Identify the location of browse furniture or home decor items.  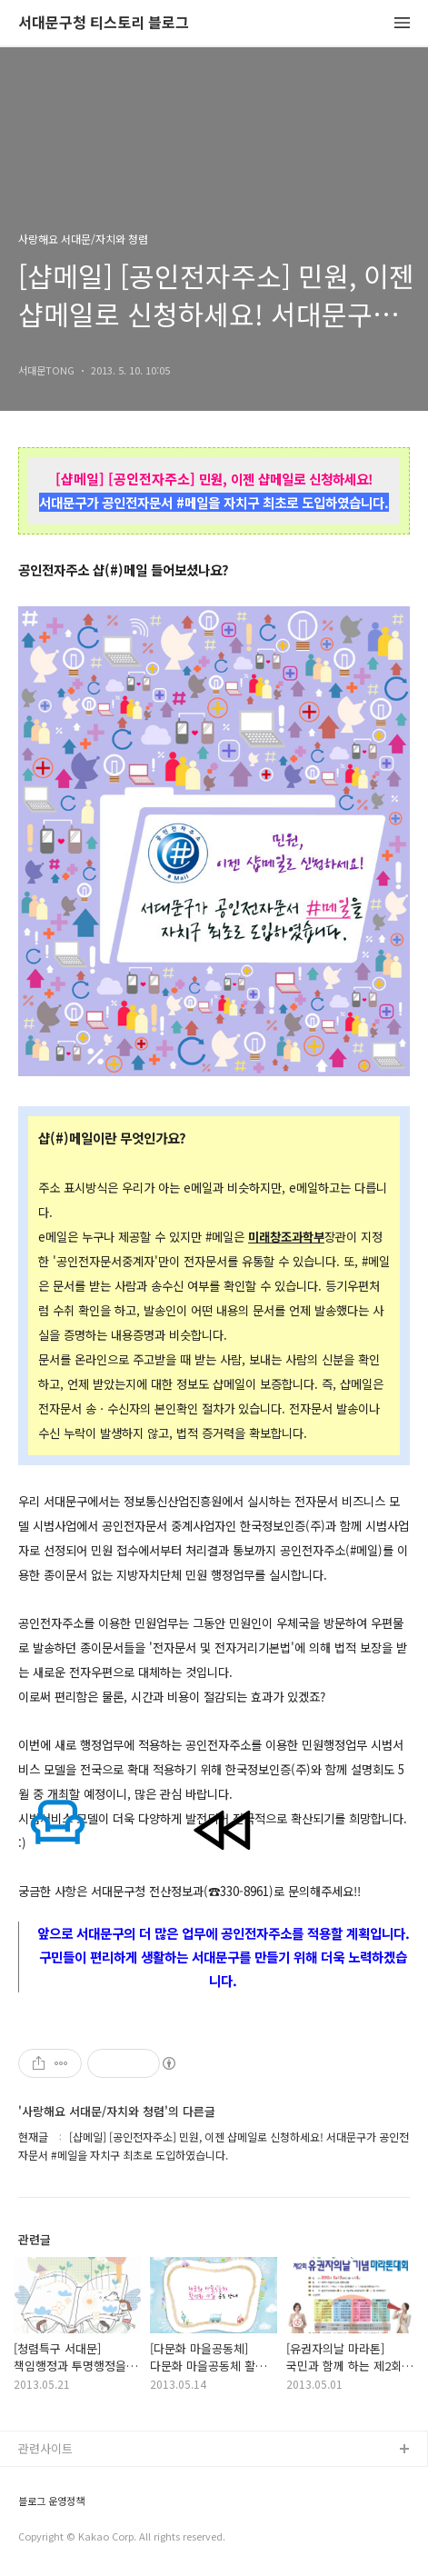
(57, 1822).